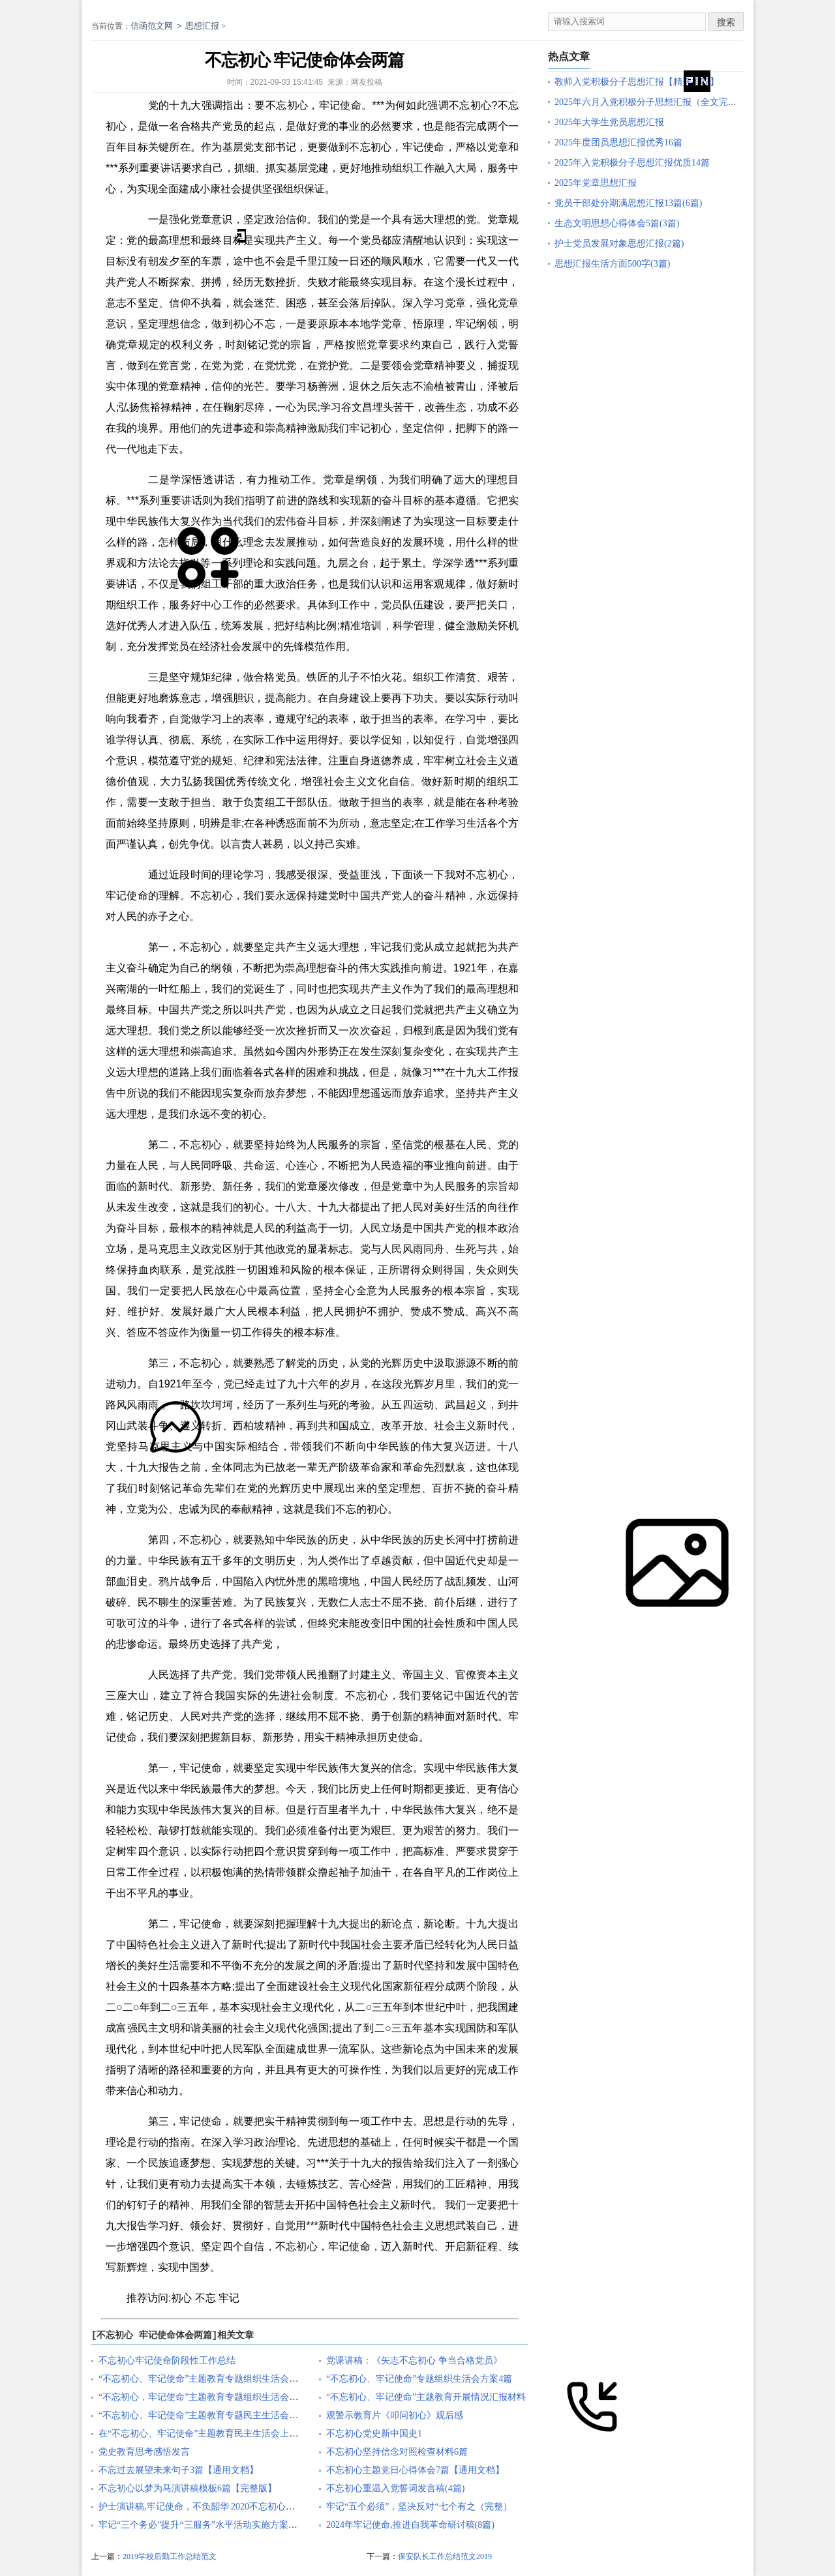 This screenshot has height=2576, width=835. Describe the element at coordinates (592, 2406) in the screenshot. I see `incoming call notification` at that location.